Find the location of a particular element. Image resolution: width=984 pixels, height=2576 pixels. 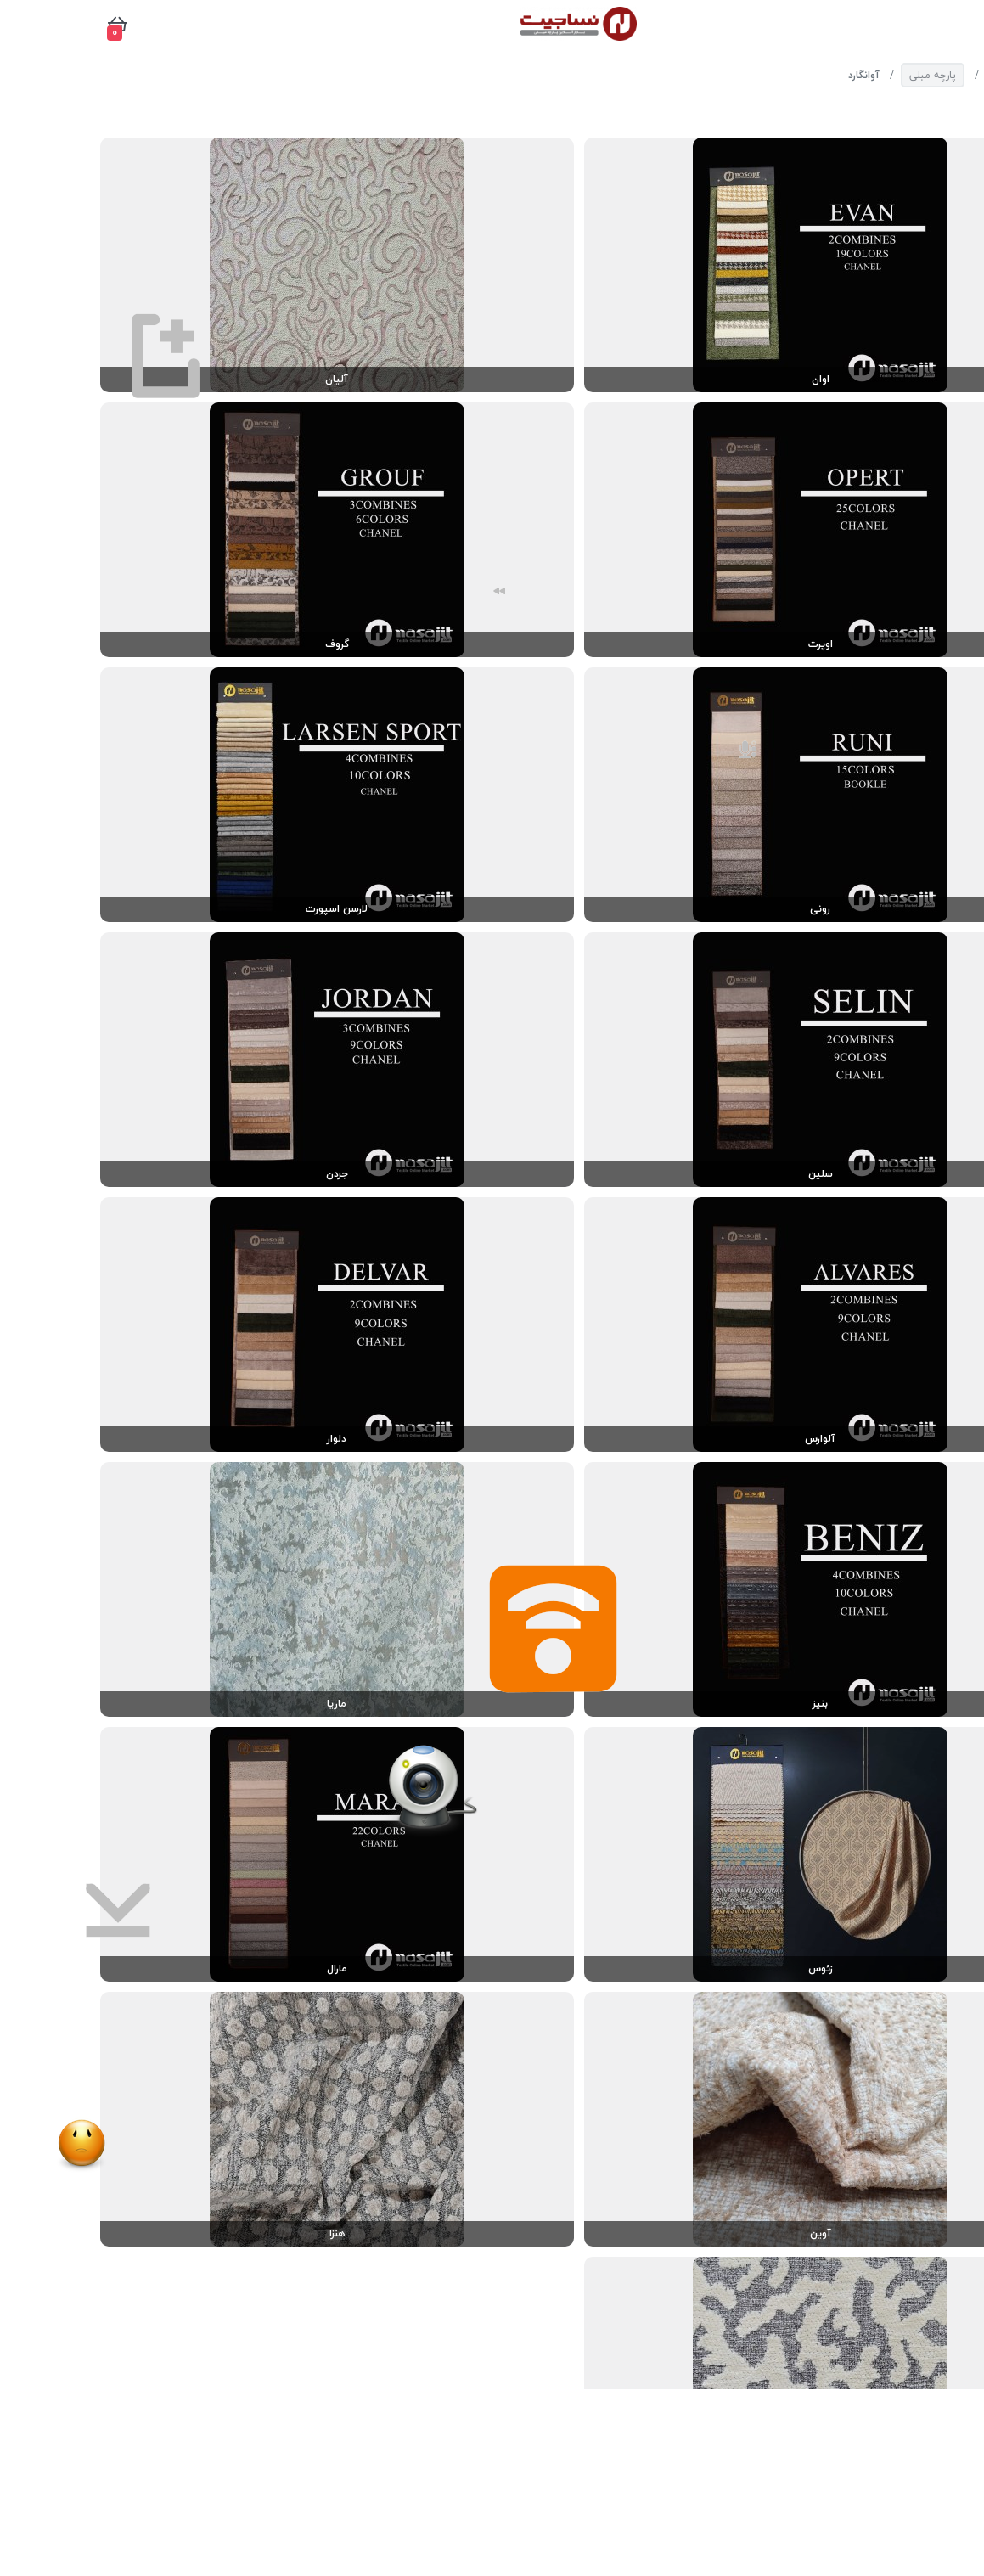

access webcam settings is located at coordinates (425, 1786).